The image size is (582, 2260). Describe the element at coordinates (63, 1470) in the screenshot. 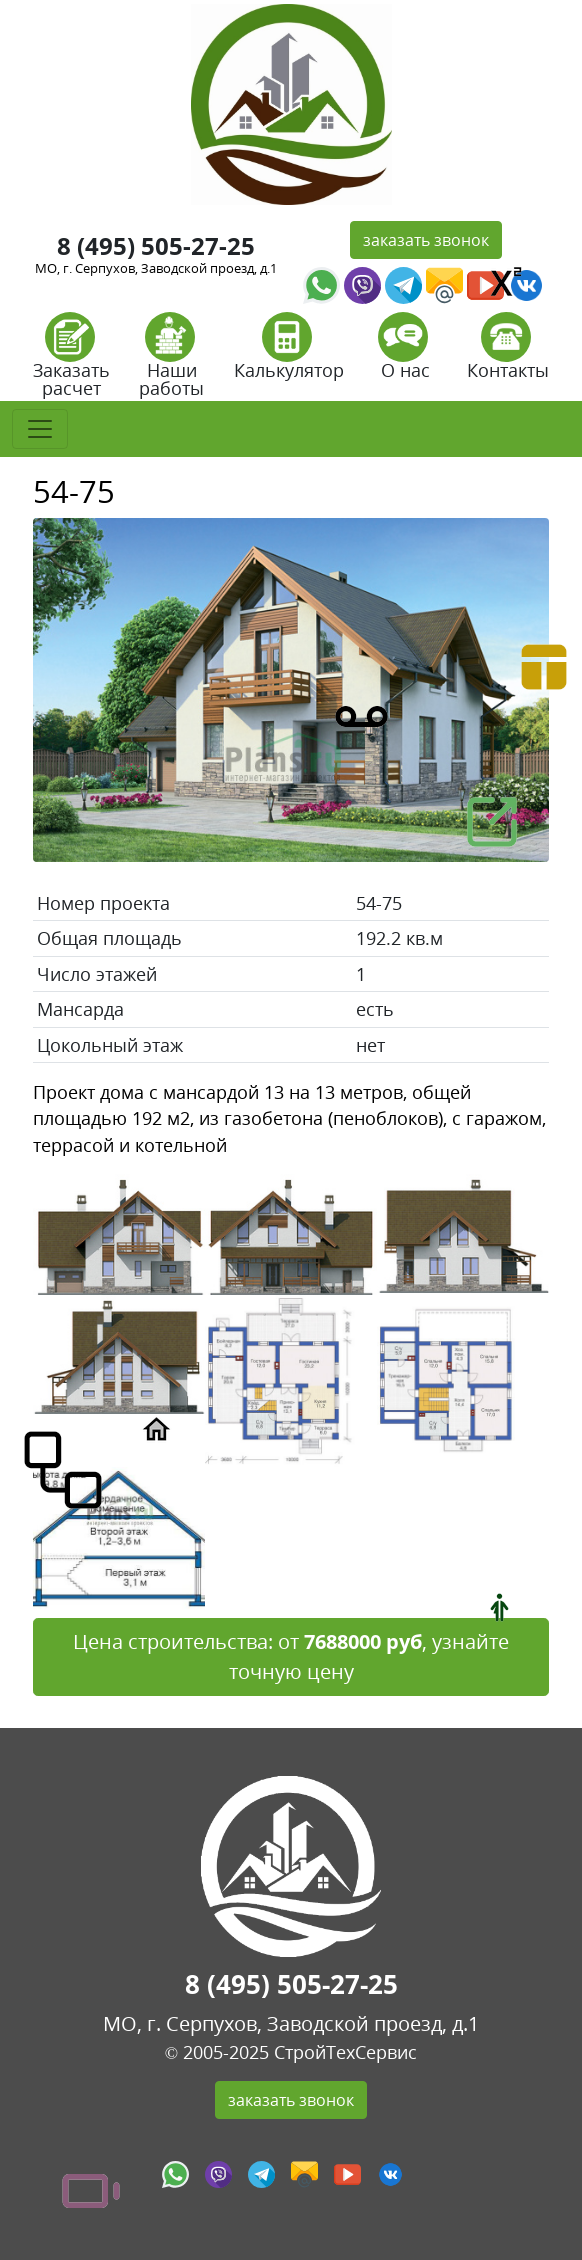

I see `view or manage automated workflows` at that location.